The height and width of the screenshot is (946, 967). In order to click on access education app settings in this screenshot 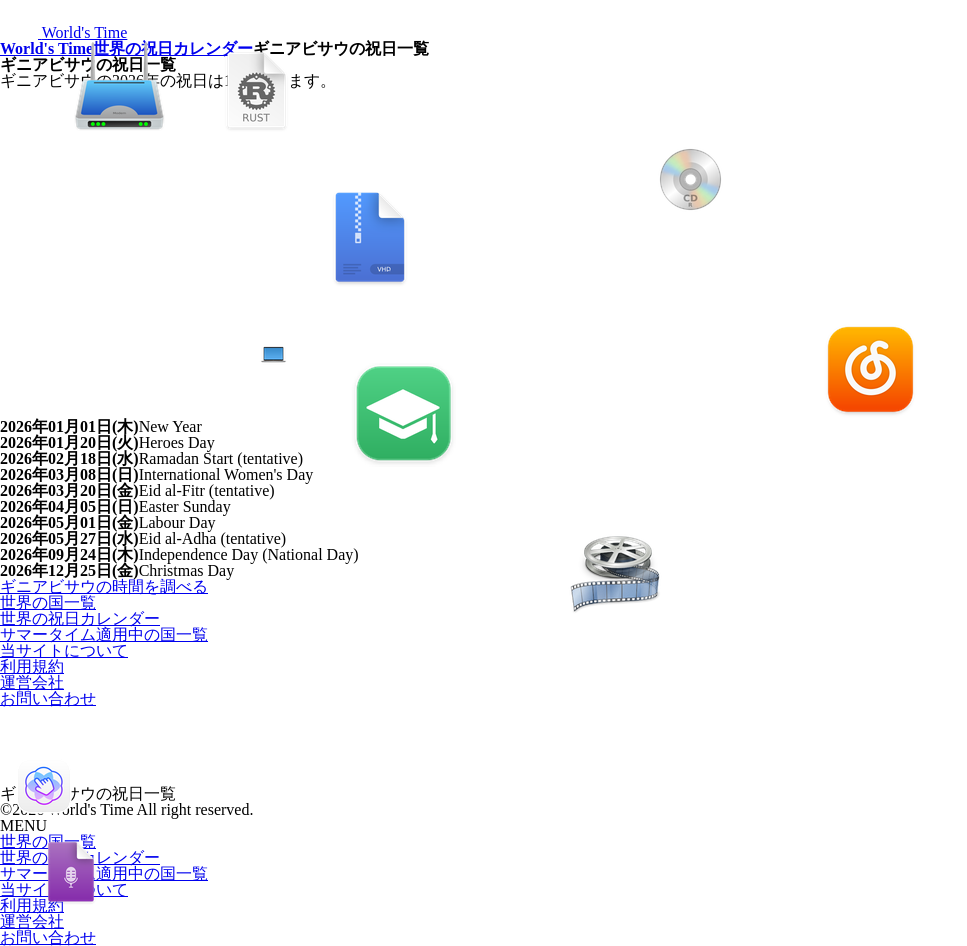, I will do `click(404, 414)`.